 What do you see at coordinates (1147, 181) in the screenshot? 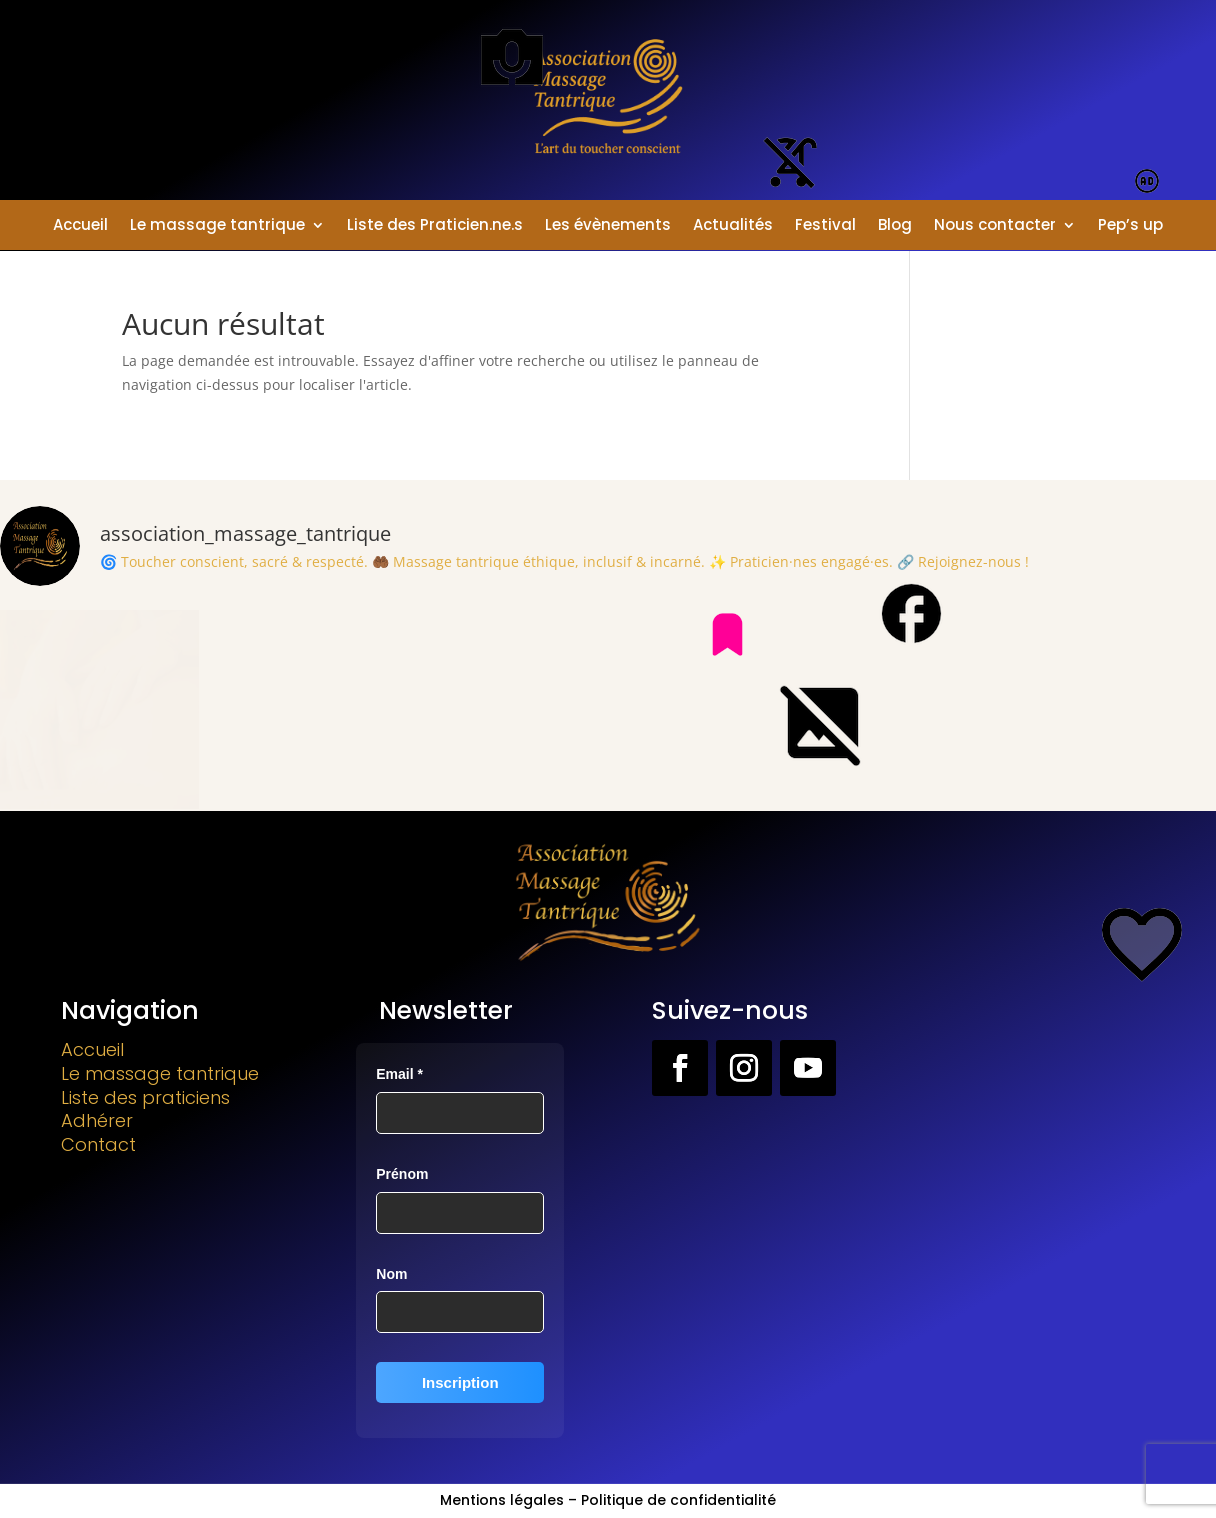
I see `indicates sponsored or advertisement content` at bounding box center [1147, 181].